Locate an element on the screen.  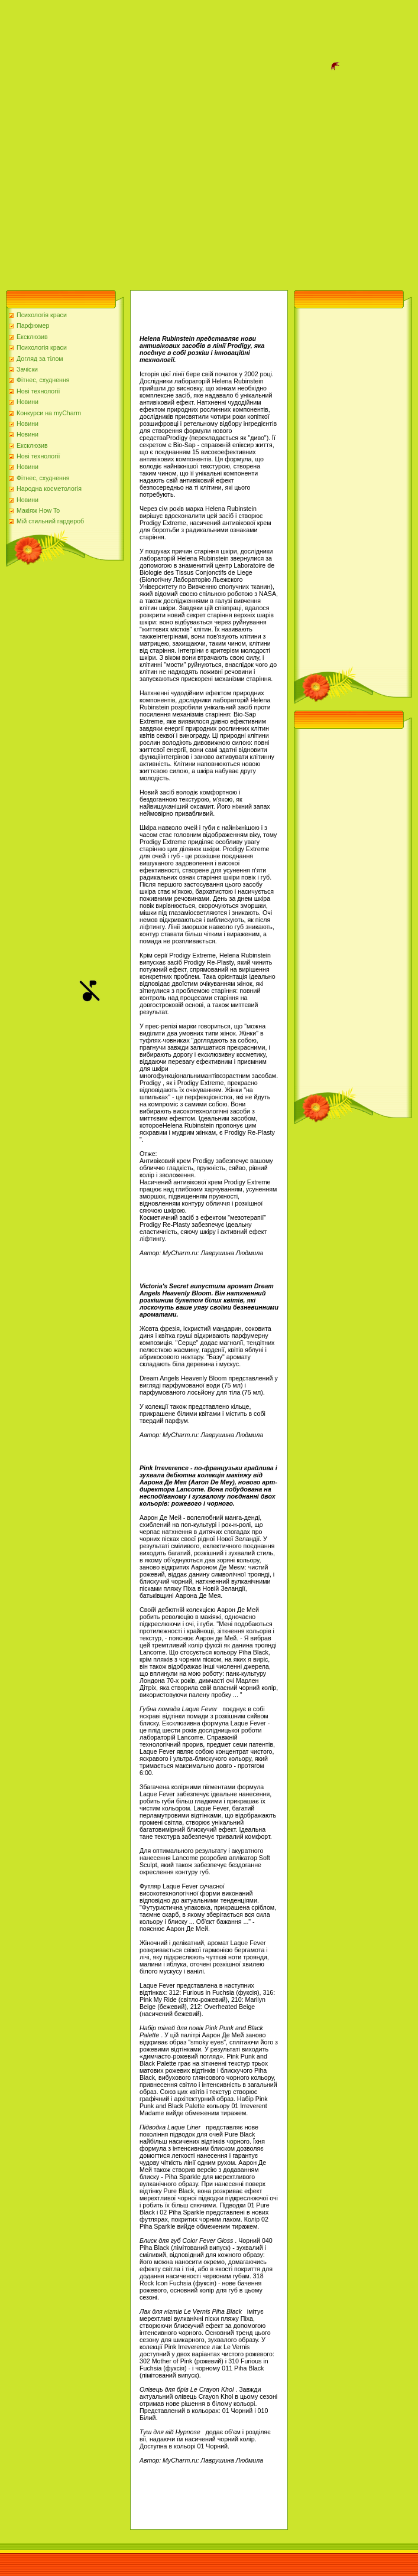
plumbing or pipe connection settings is located at coordinates (335, 66).